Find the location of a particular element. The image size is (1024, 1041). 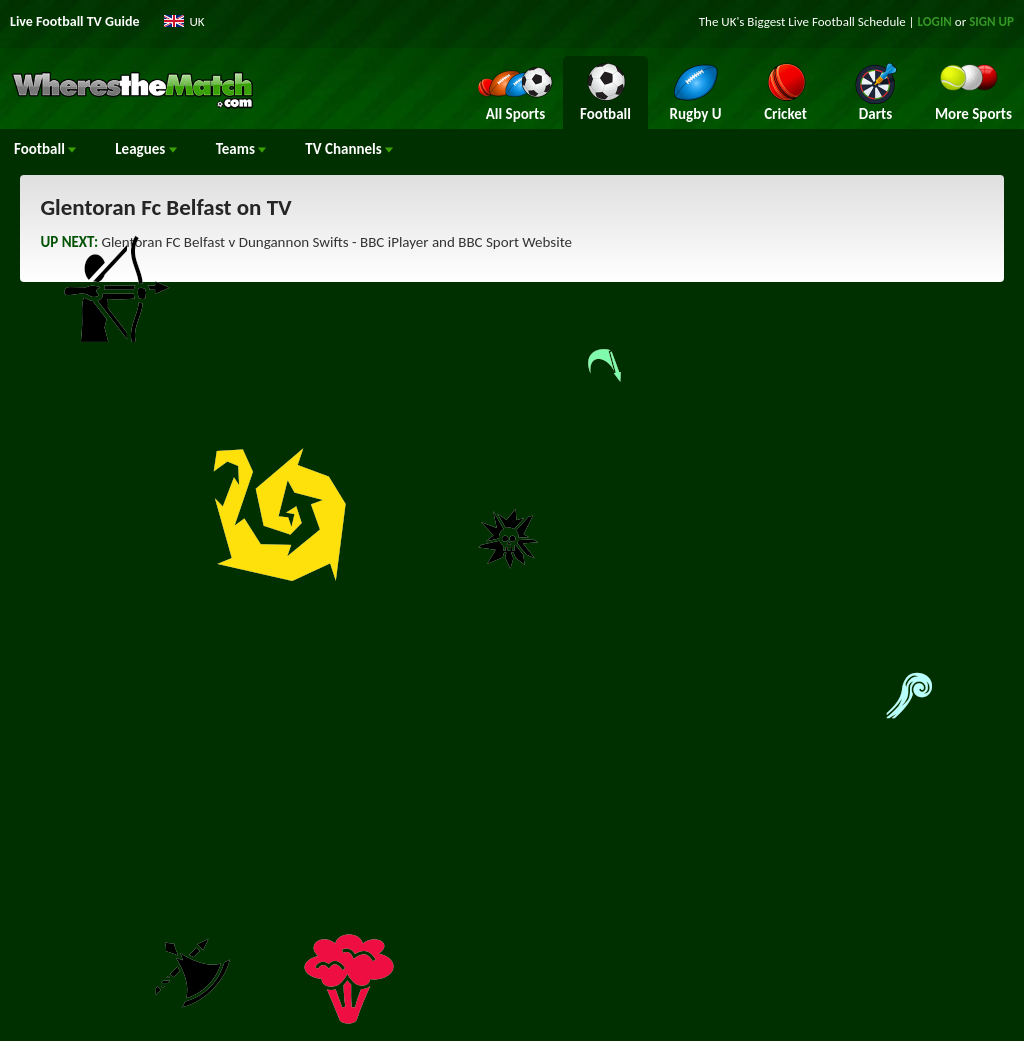

launch or throw an attack in a game is located at coordinates (604, 365).